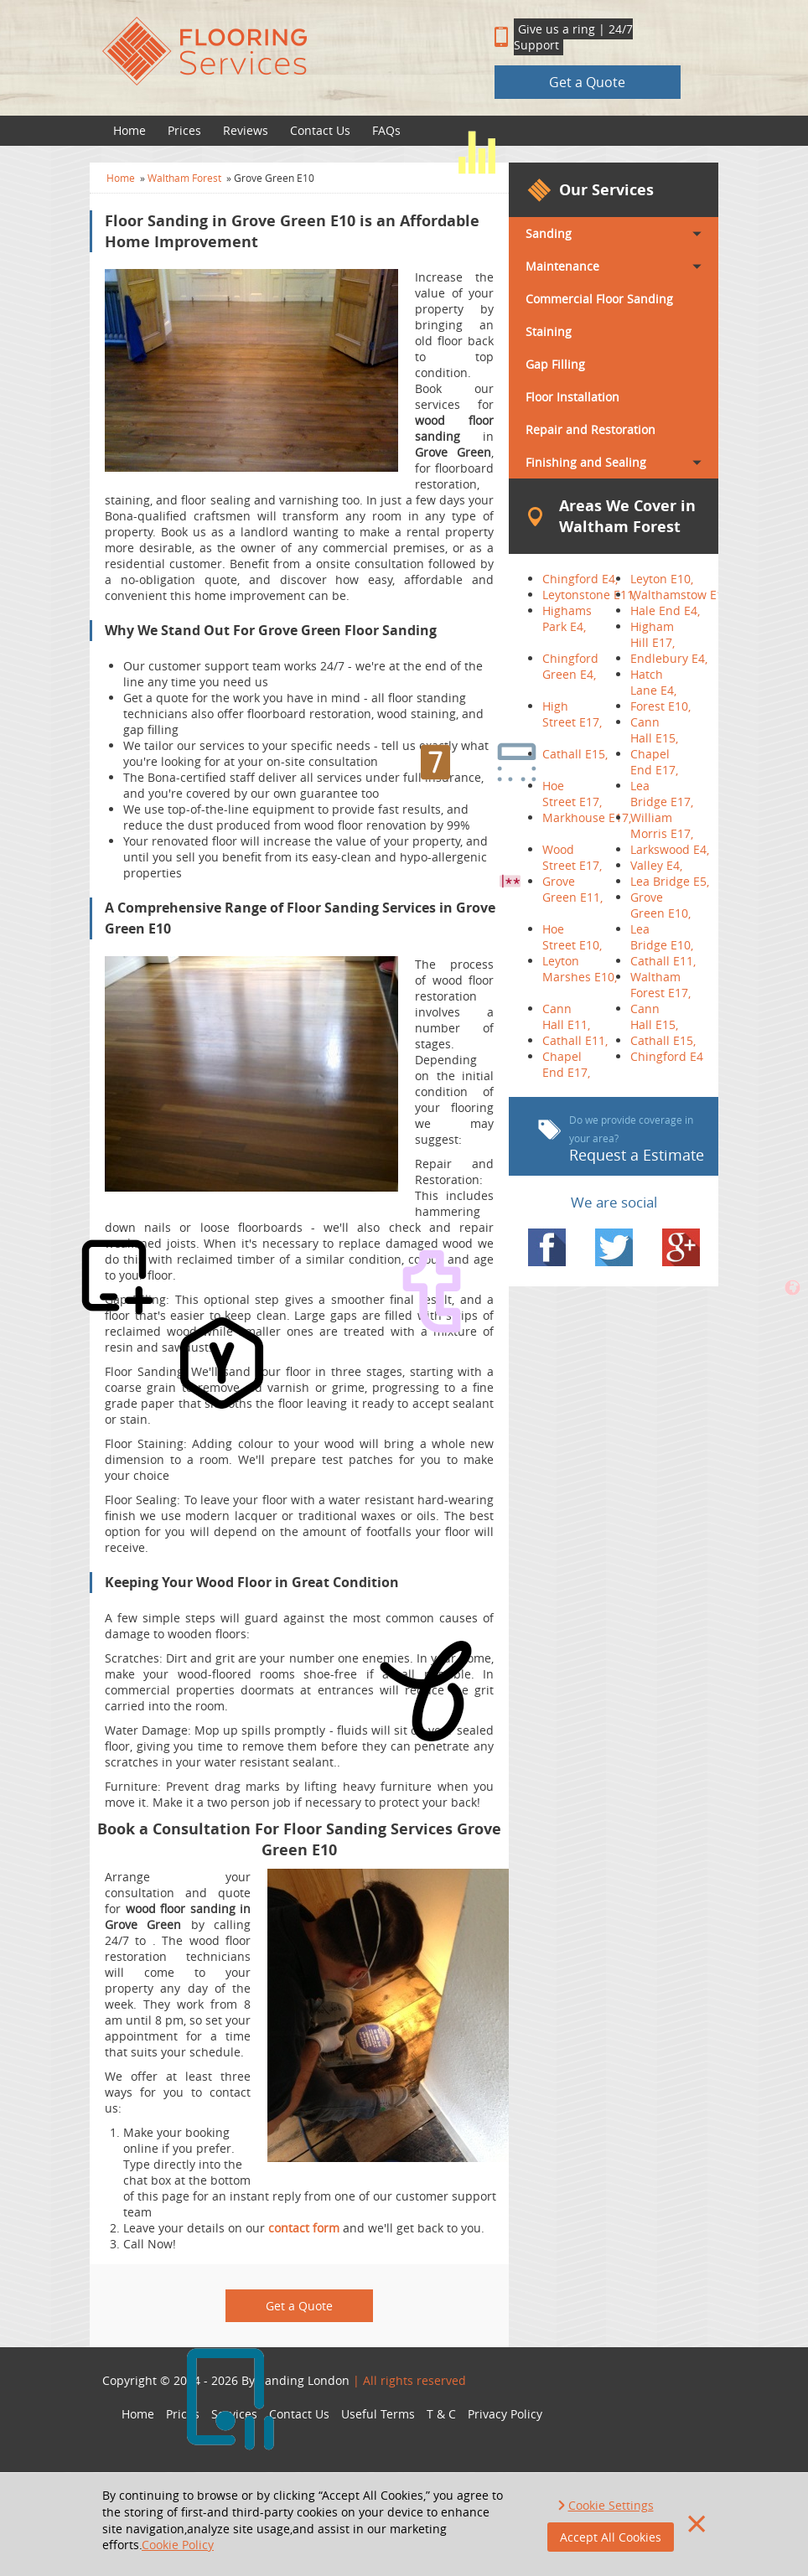 Image resolution: width=808 pixels, height=2576 pixels. What do you see at coordinates (221, 1363) in the screenshot?
I see `indicates a category or section labeled "Y"` at bounding box center [221, 1363].